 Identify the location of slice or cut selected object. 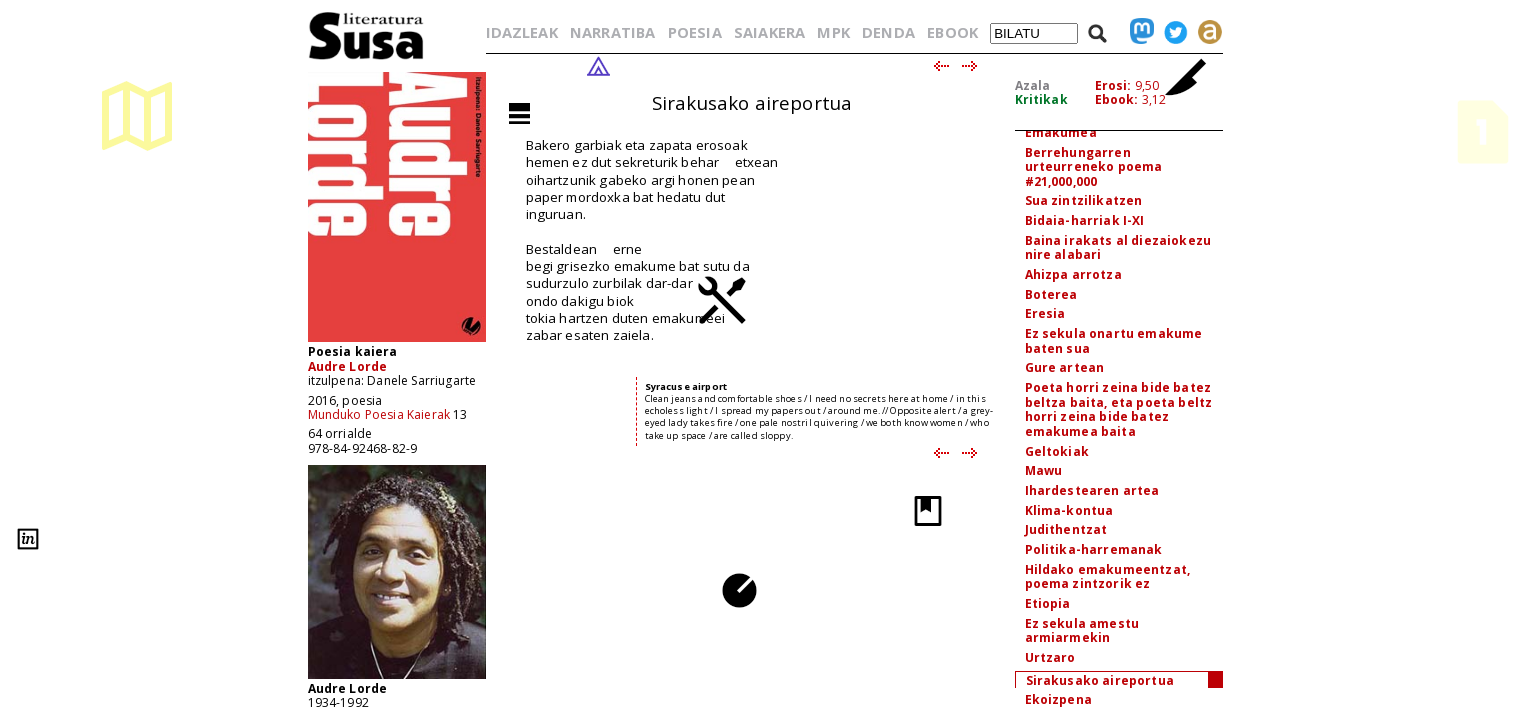
(1188, 77).